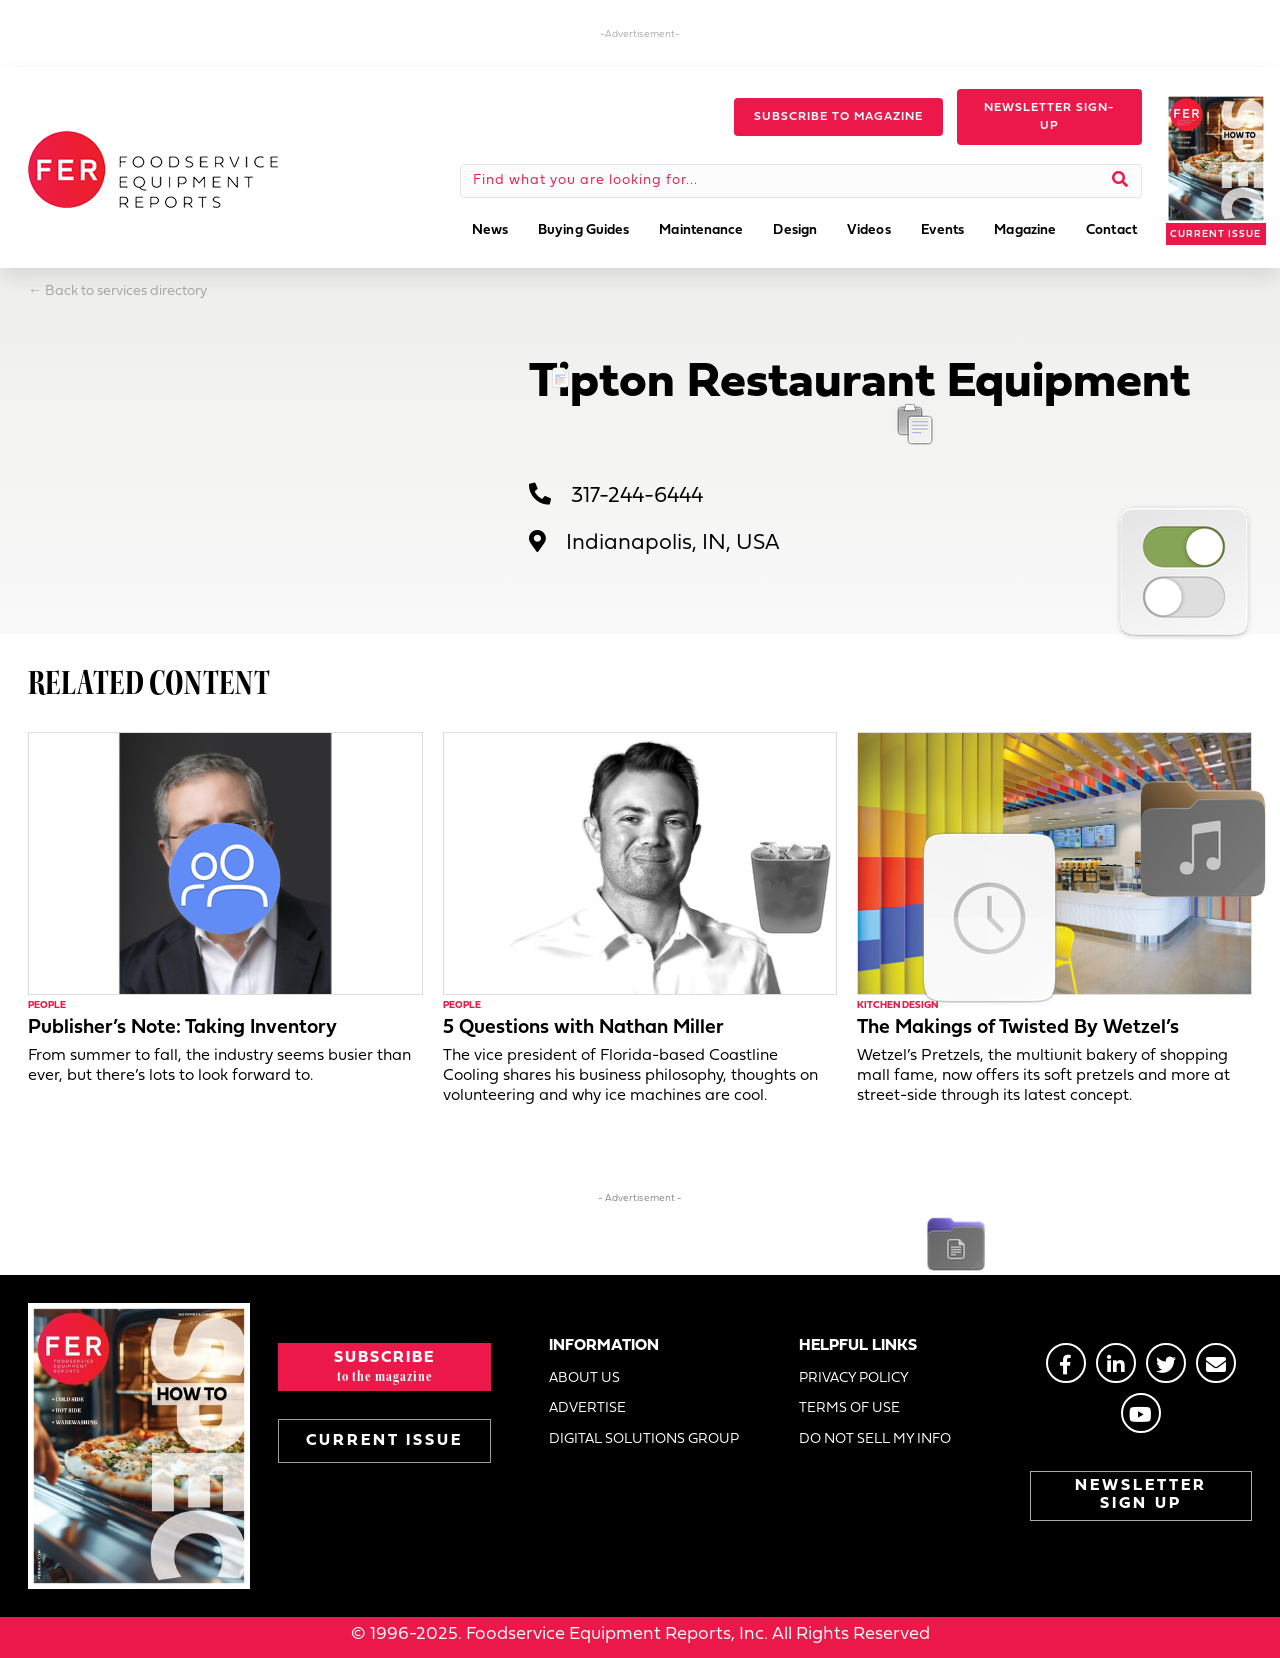 The height and width of the screenshot is (1658, 1280). What do you see at coordinates (1203, 839) in the screenshot?
I see `open your music folder` at bounding box center [1203, 839].